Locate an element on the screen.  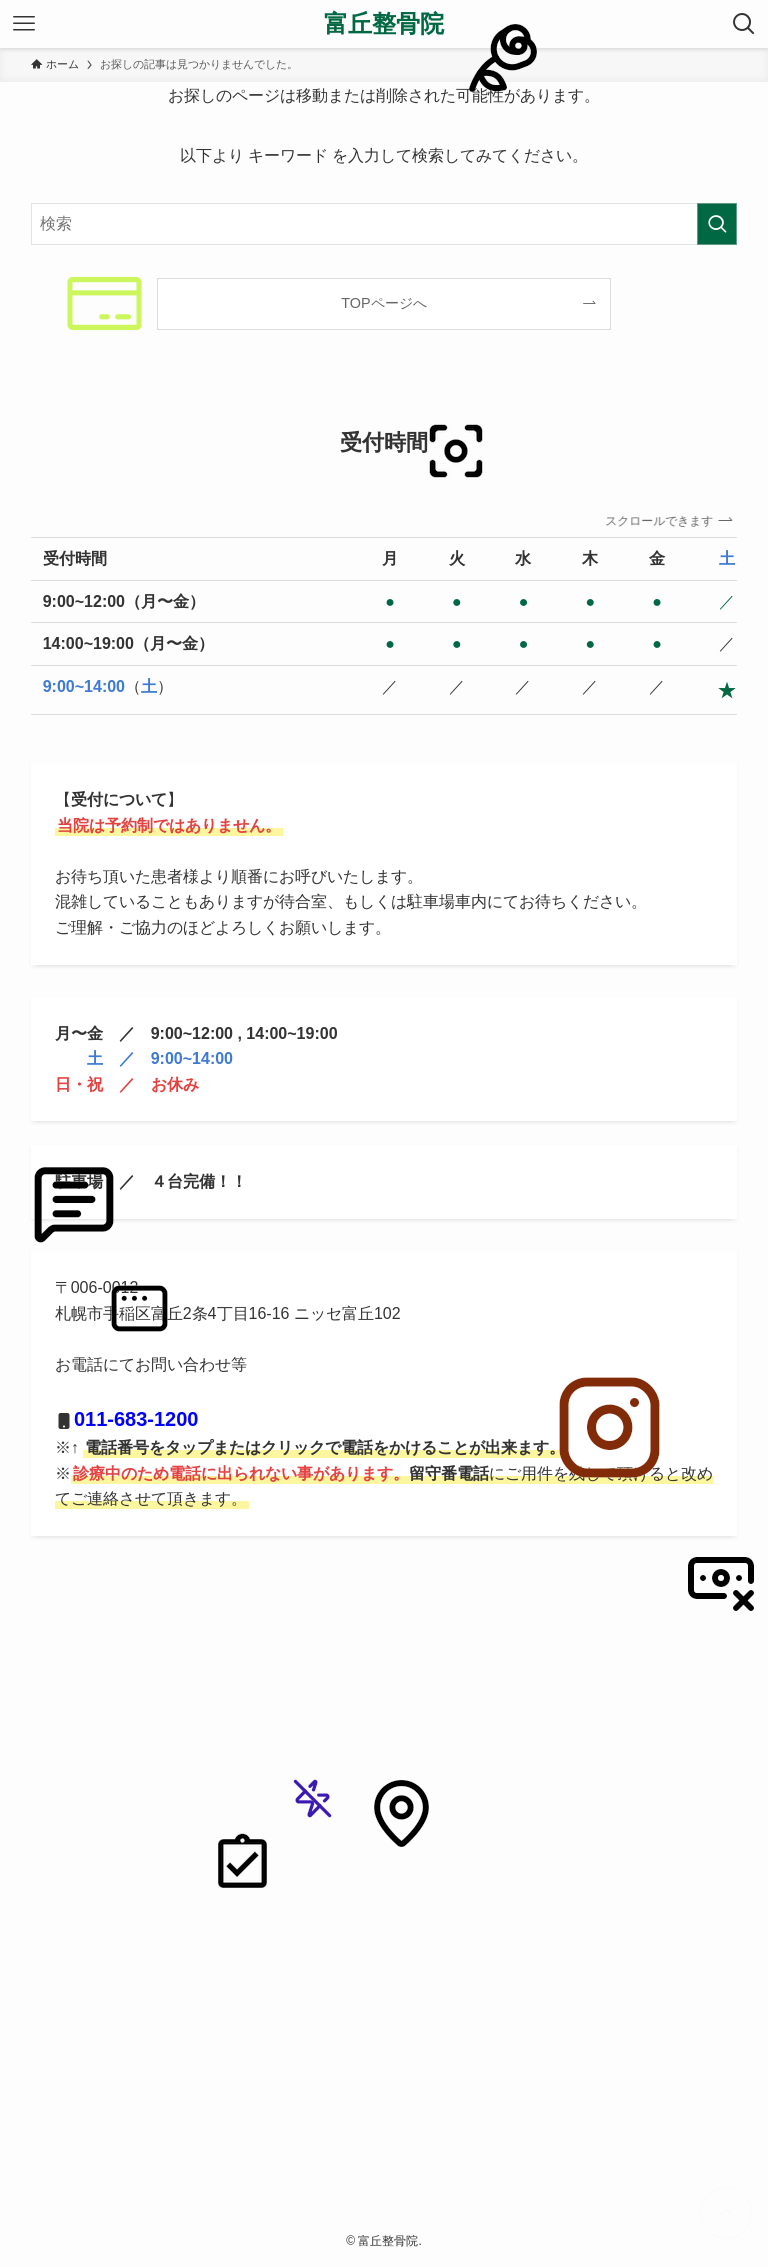
open instagram app is located at coordinates (609, 1427).